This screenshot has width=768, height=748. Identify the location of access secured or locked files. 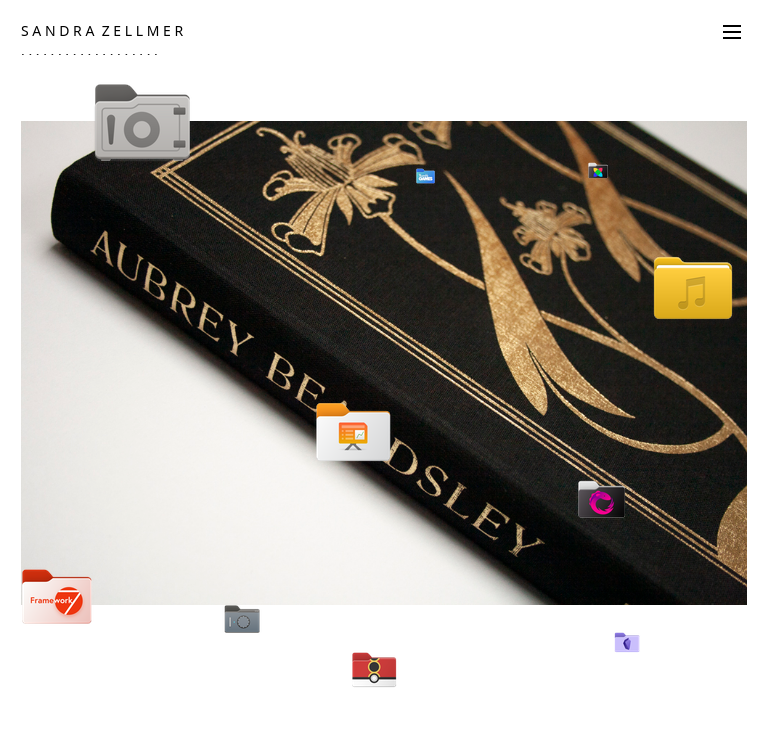
(242, 620).